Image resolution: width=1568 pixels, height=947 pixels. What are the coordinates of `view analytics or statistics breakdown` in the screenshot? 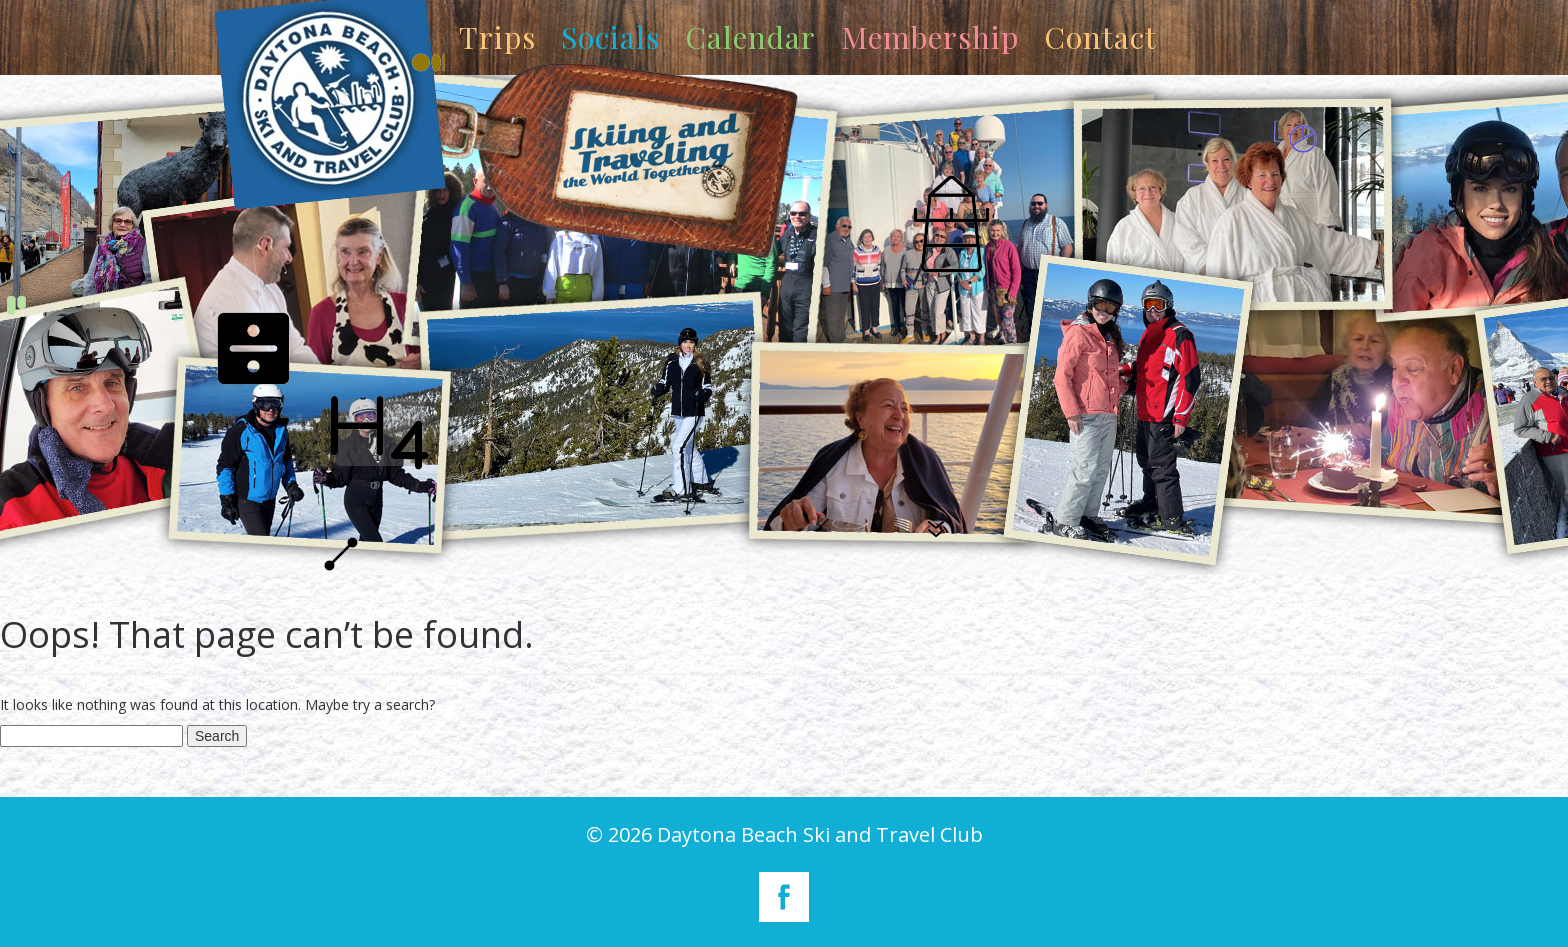 It's located at (1303, 139).